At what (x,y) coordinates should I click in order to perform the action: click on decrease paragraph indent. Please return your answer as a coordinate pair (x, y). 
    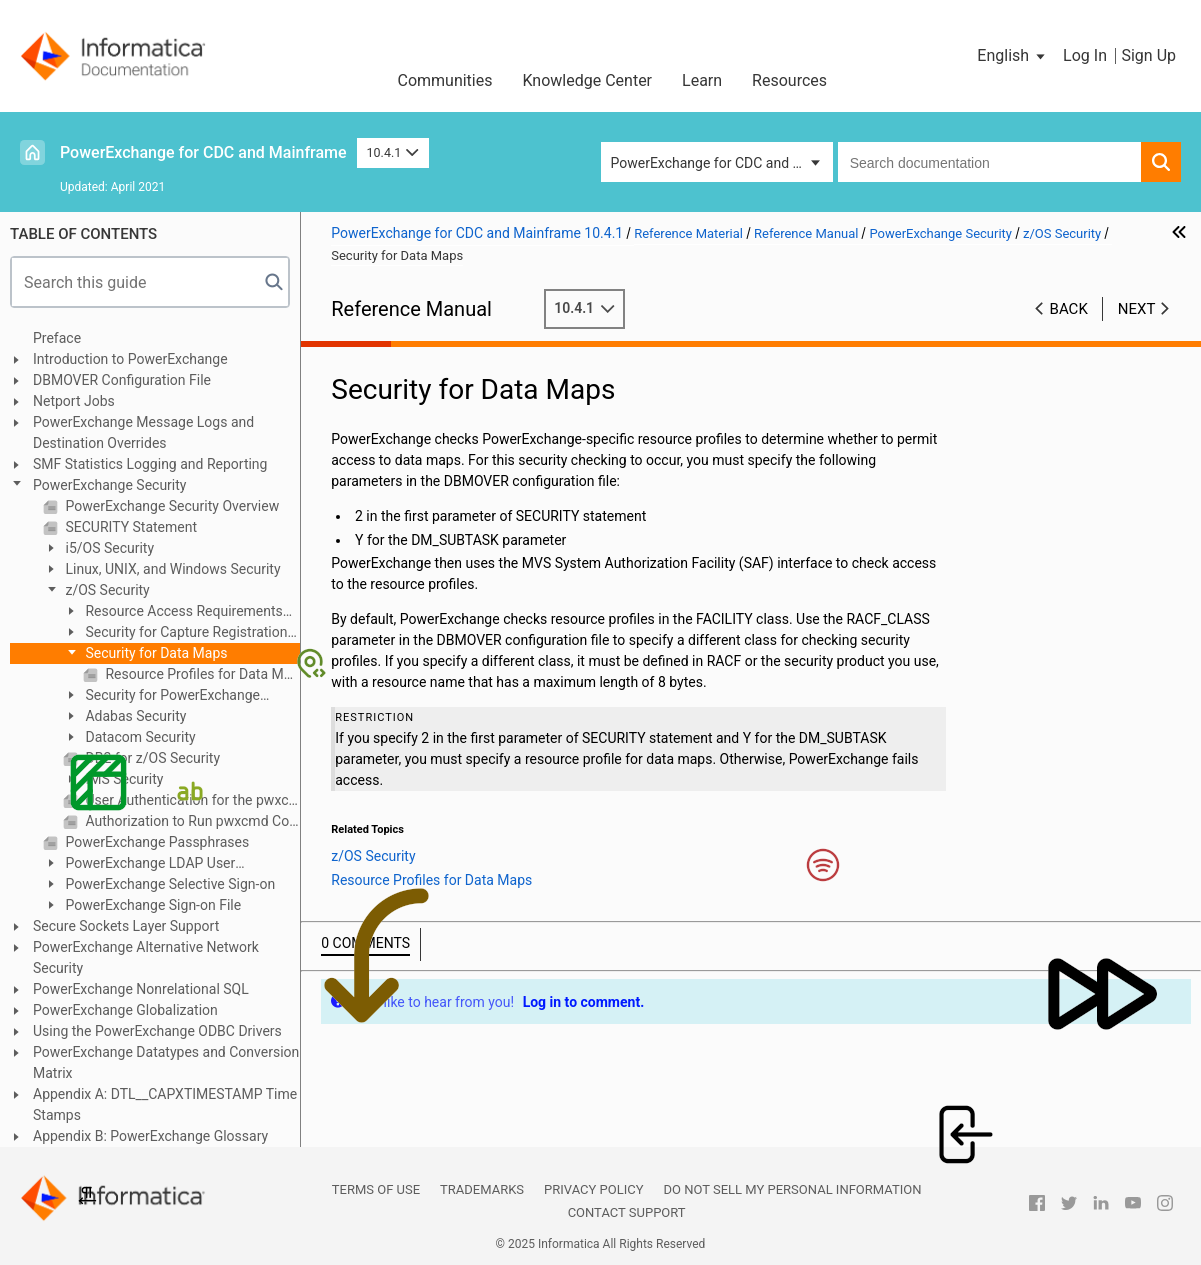
    Looking at the image, I should click on (87, 1195).